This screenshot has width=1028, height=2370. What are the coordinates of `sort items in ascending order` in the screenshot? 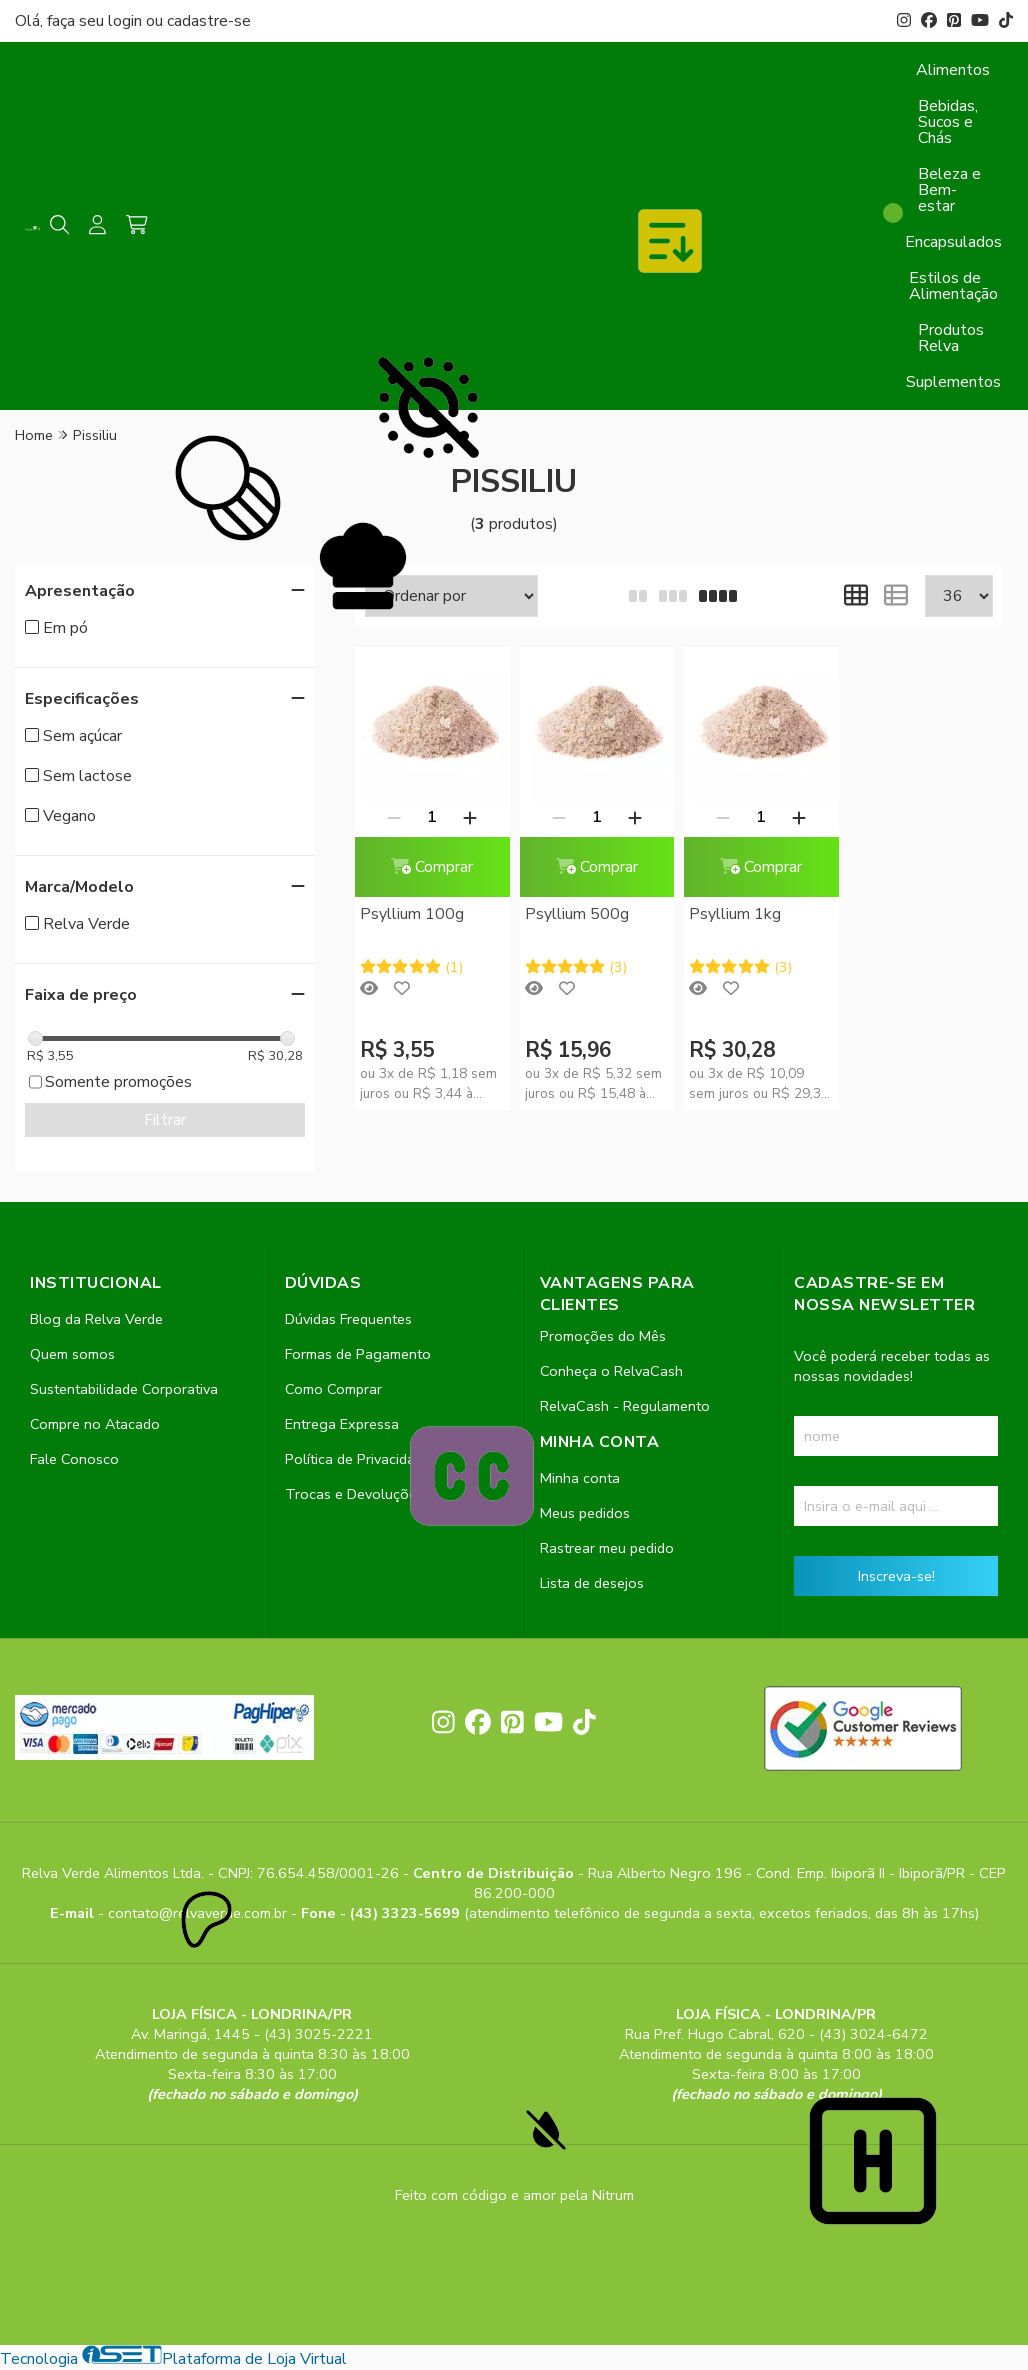 It's located at (670, 241).